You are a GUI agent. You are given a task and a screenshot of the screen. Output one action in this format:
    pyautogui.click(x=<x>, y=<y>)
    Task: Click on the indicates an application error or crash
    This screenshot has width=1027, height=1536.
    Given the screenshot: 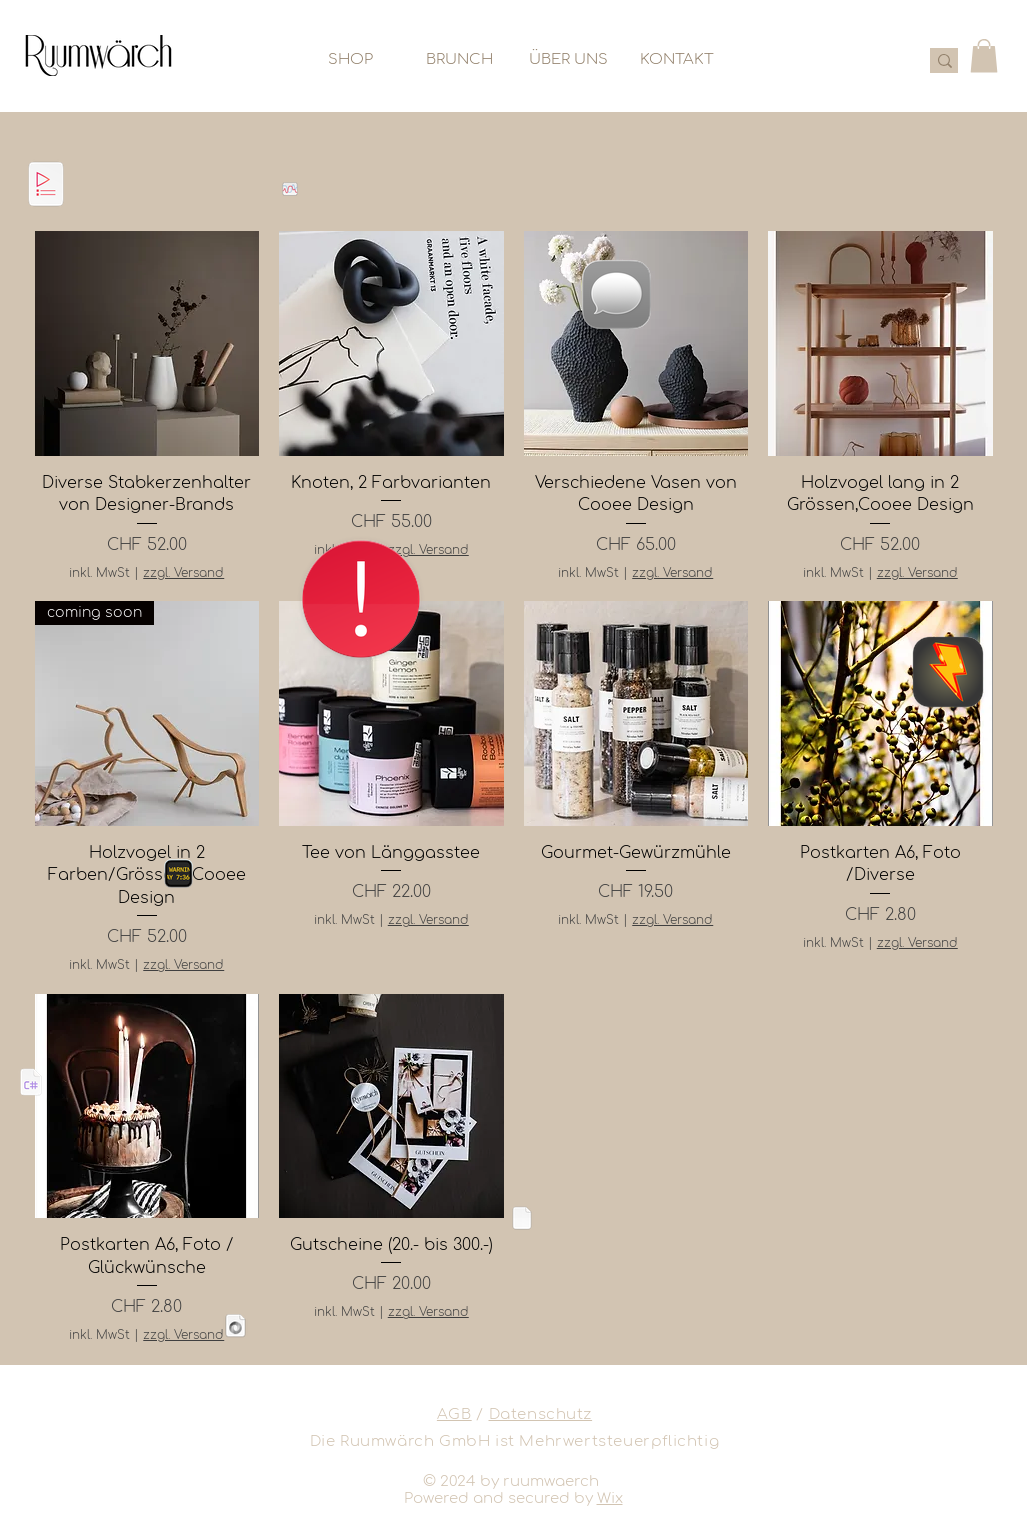 What is the action you would take?
    pyautogui.click(x=361, y=599)
    